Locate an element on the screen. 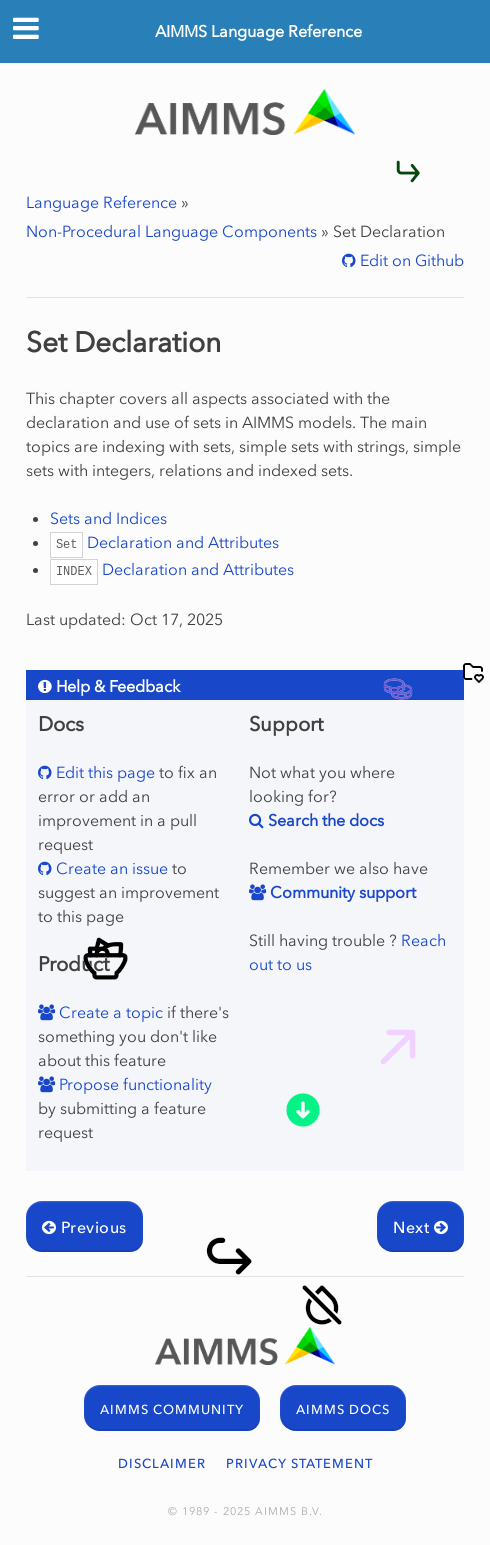  view salad or healthy food options is located at coordinates (105, 957).